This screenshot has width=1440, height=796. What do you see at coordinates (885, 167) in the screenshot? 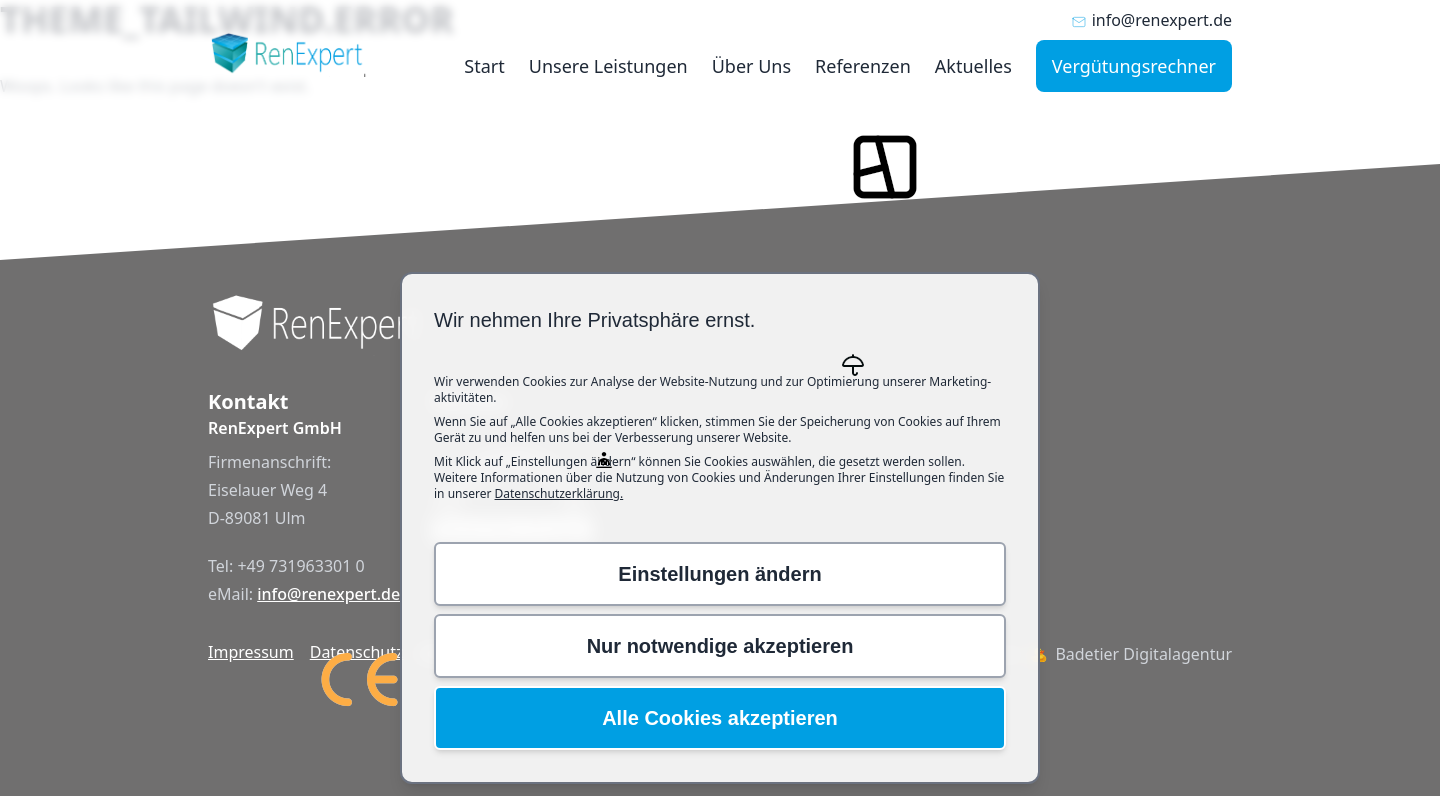
I see `switch to collage layout view` at bounding box center [885, 167].